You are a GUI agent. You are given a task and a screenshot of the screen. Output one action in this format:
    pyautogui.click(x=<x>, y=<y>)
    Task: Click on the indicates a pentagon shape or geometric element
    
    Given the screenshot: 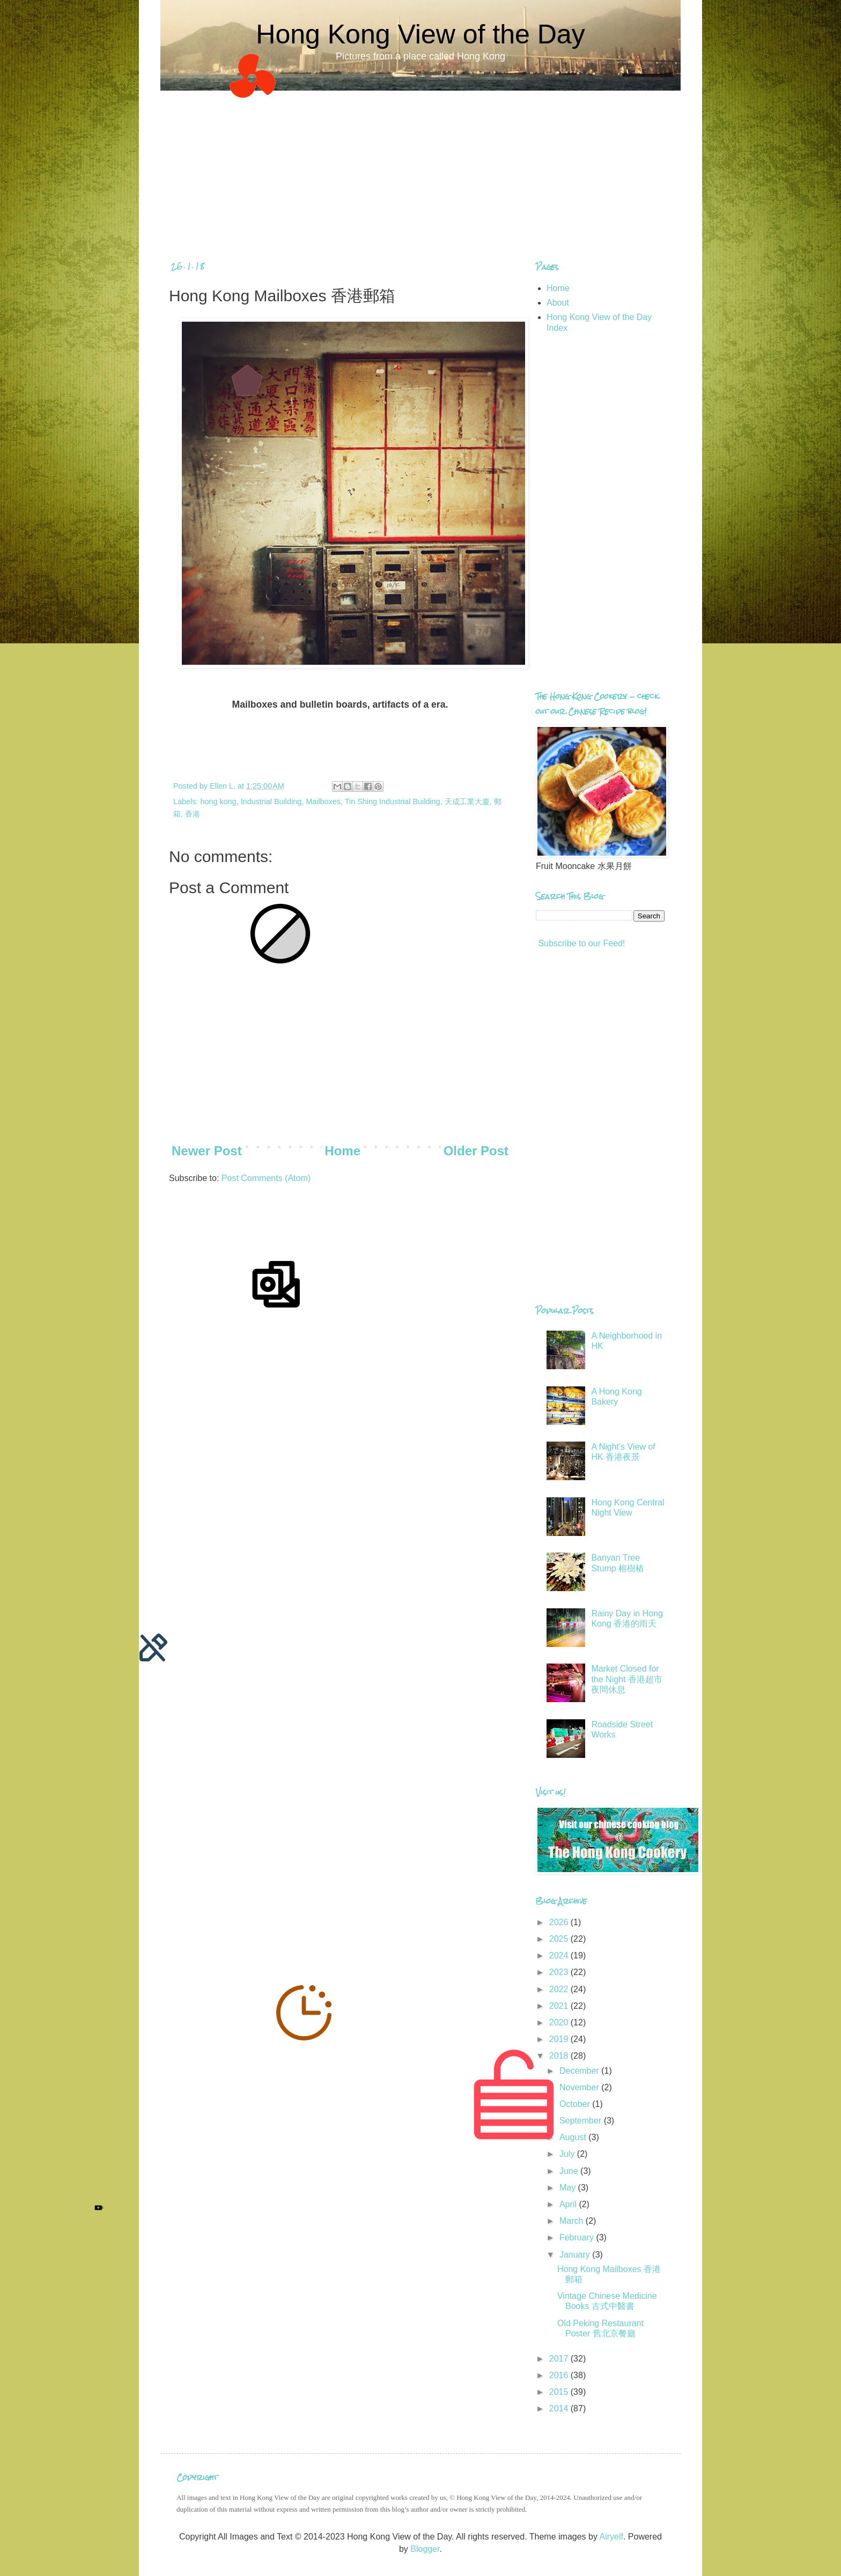 What is the action you would take?
    pyautogui.click(x=247, y=381)
    